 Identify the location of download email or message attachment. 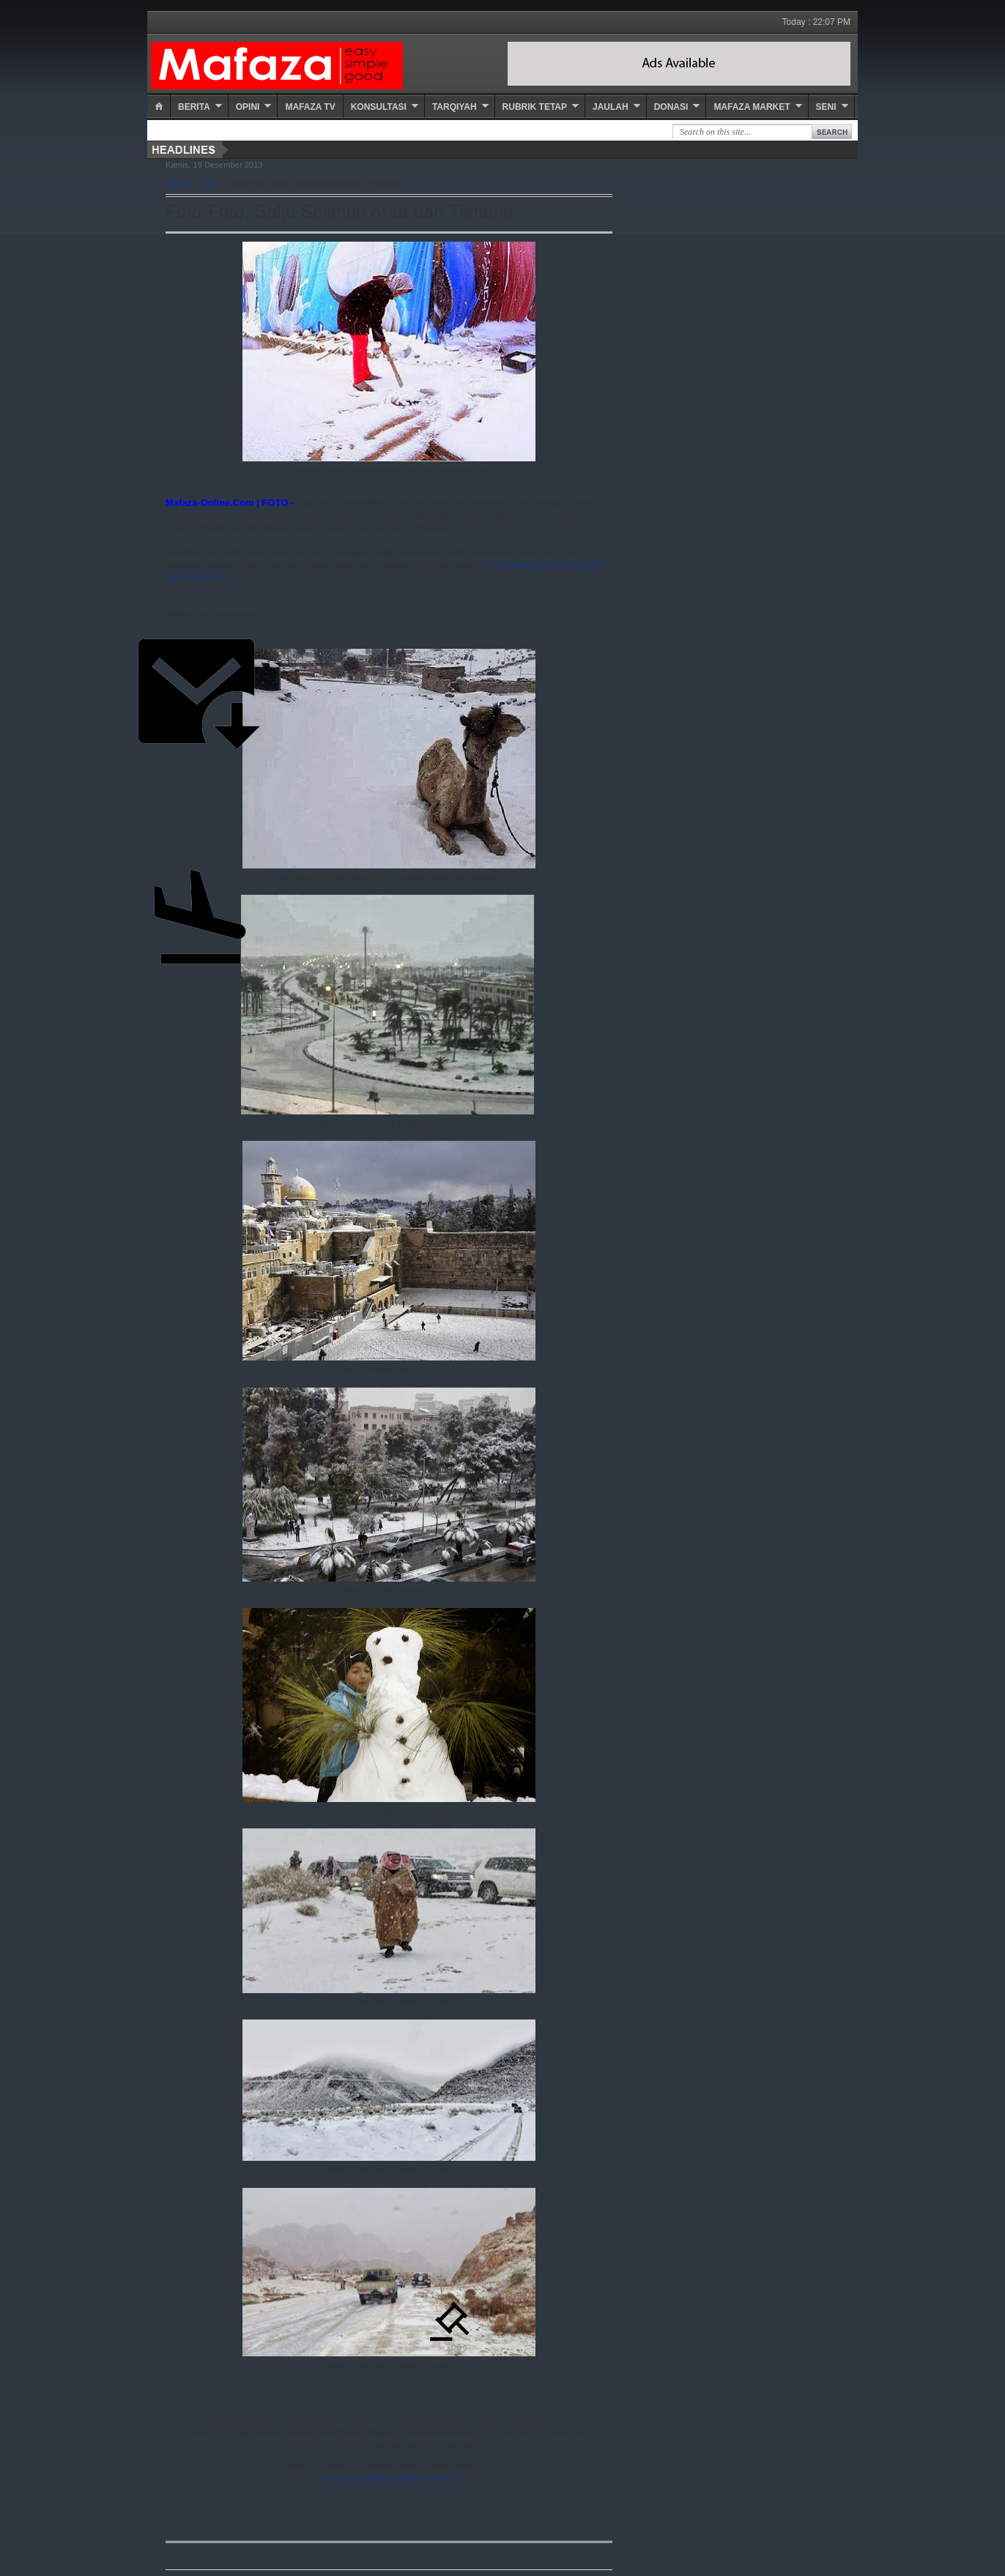
(196, 691).